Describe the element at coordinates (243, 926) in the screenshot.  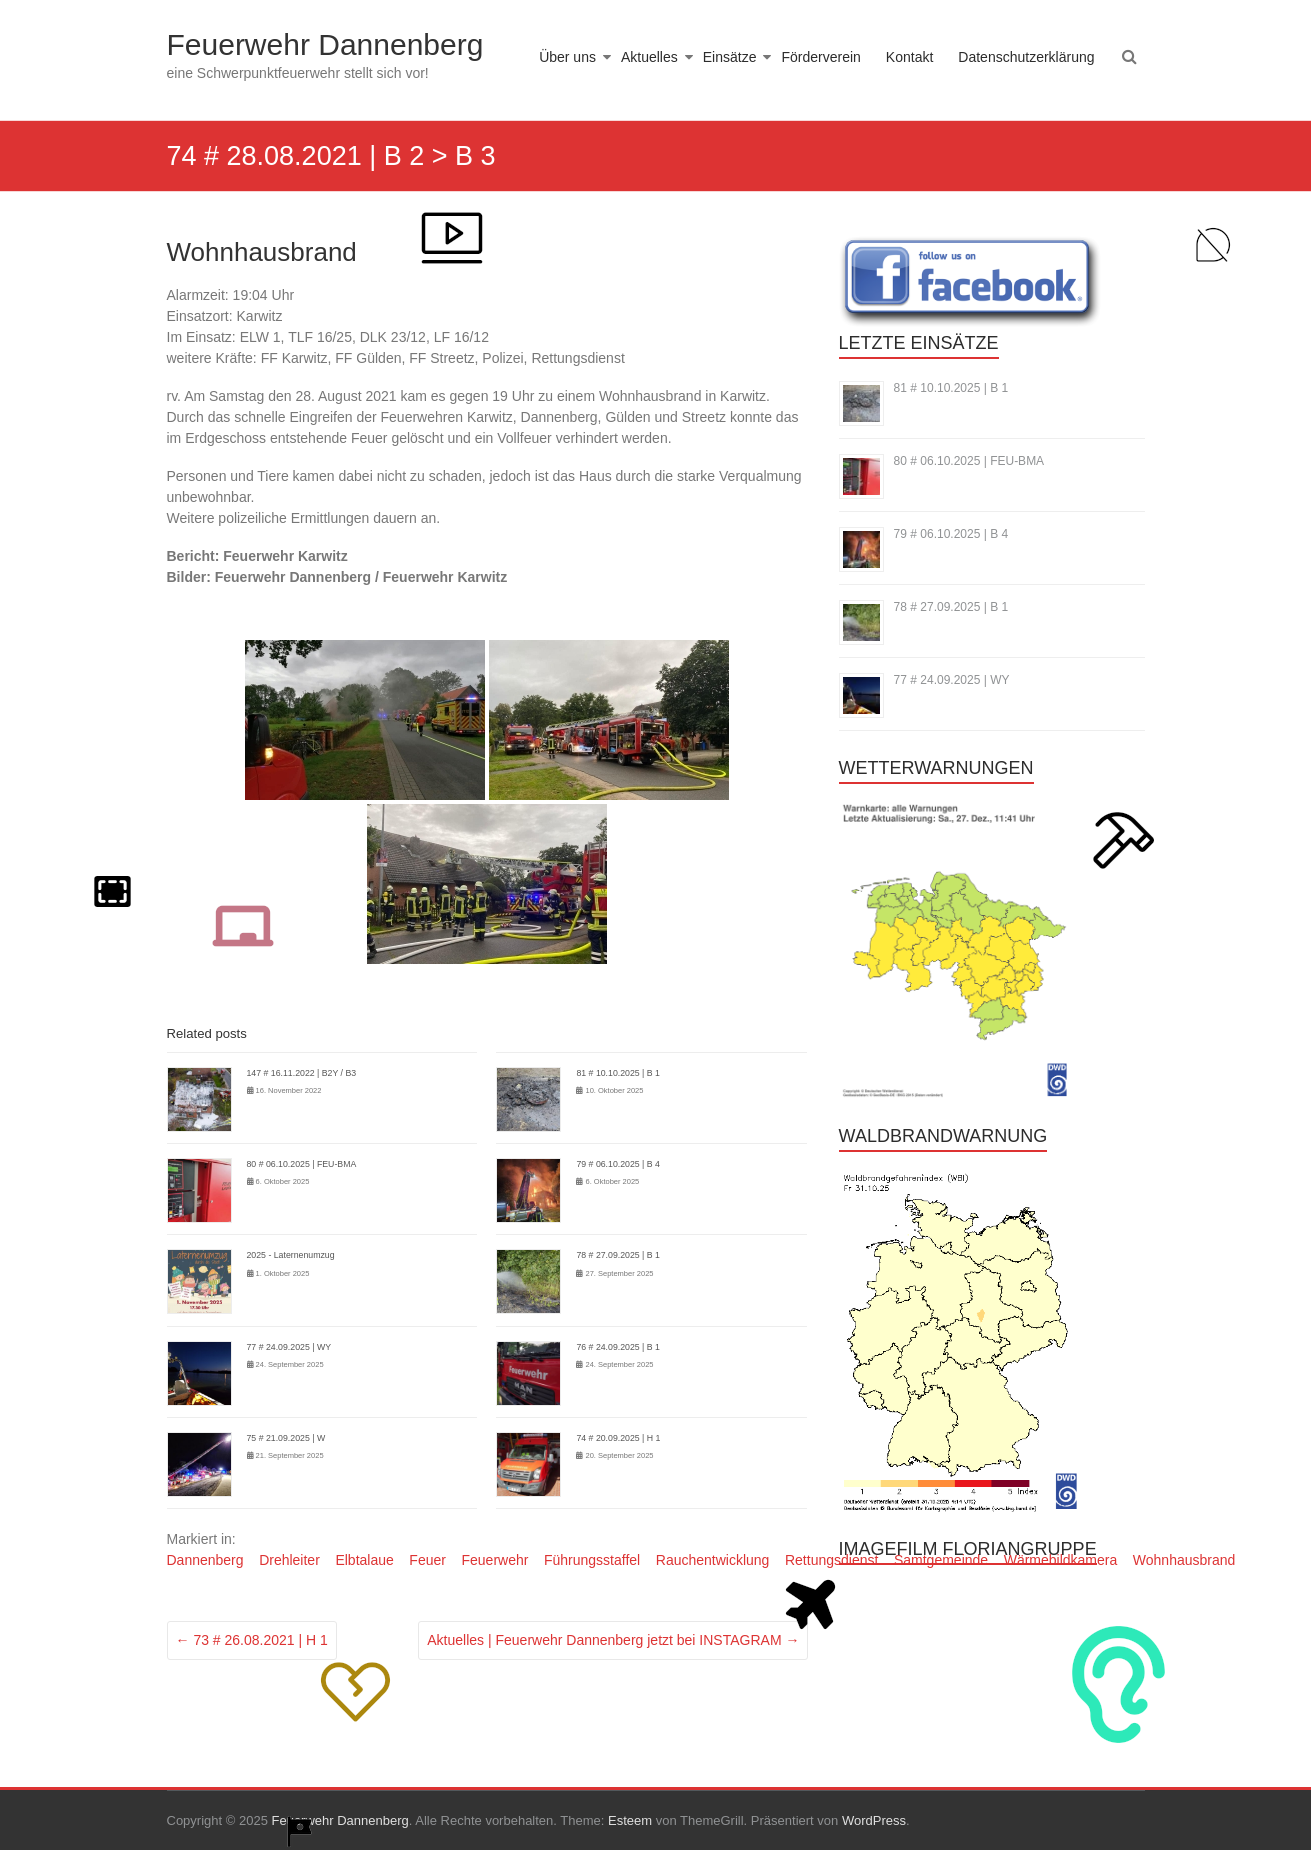
I see `access classroom or educational content` at that location.